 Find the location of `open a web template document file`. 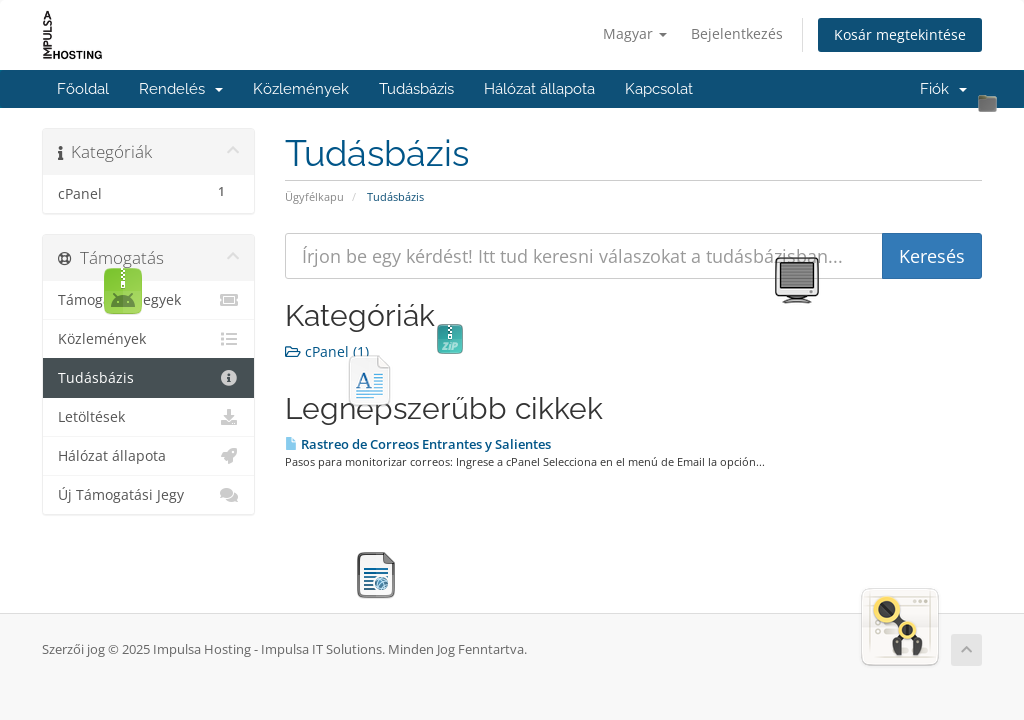

open a web template document file is located at coordinates (376, 575).